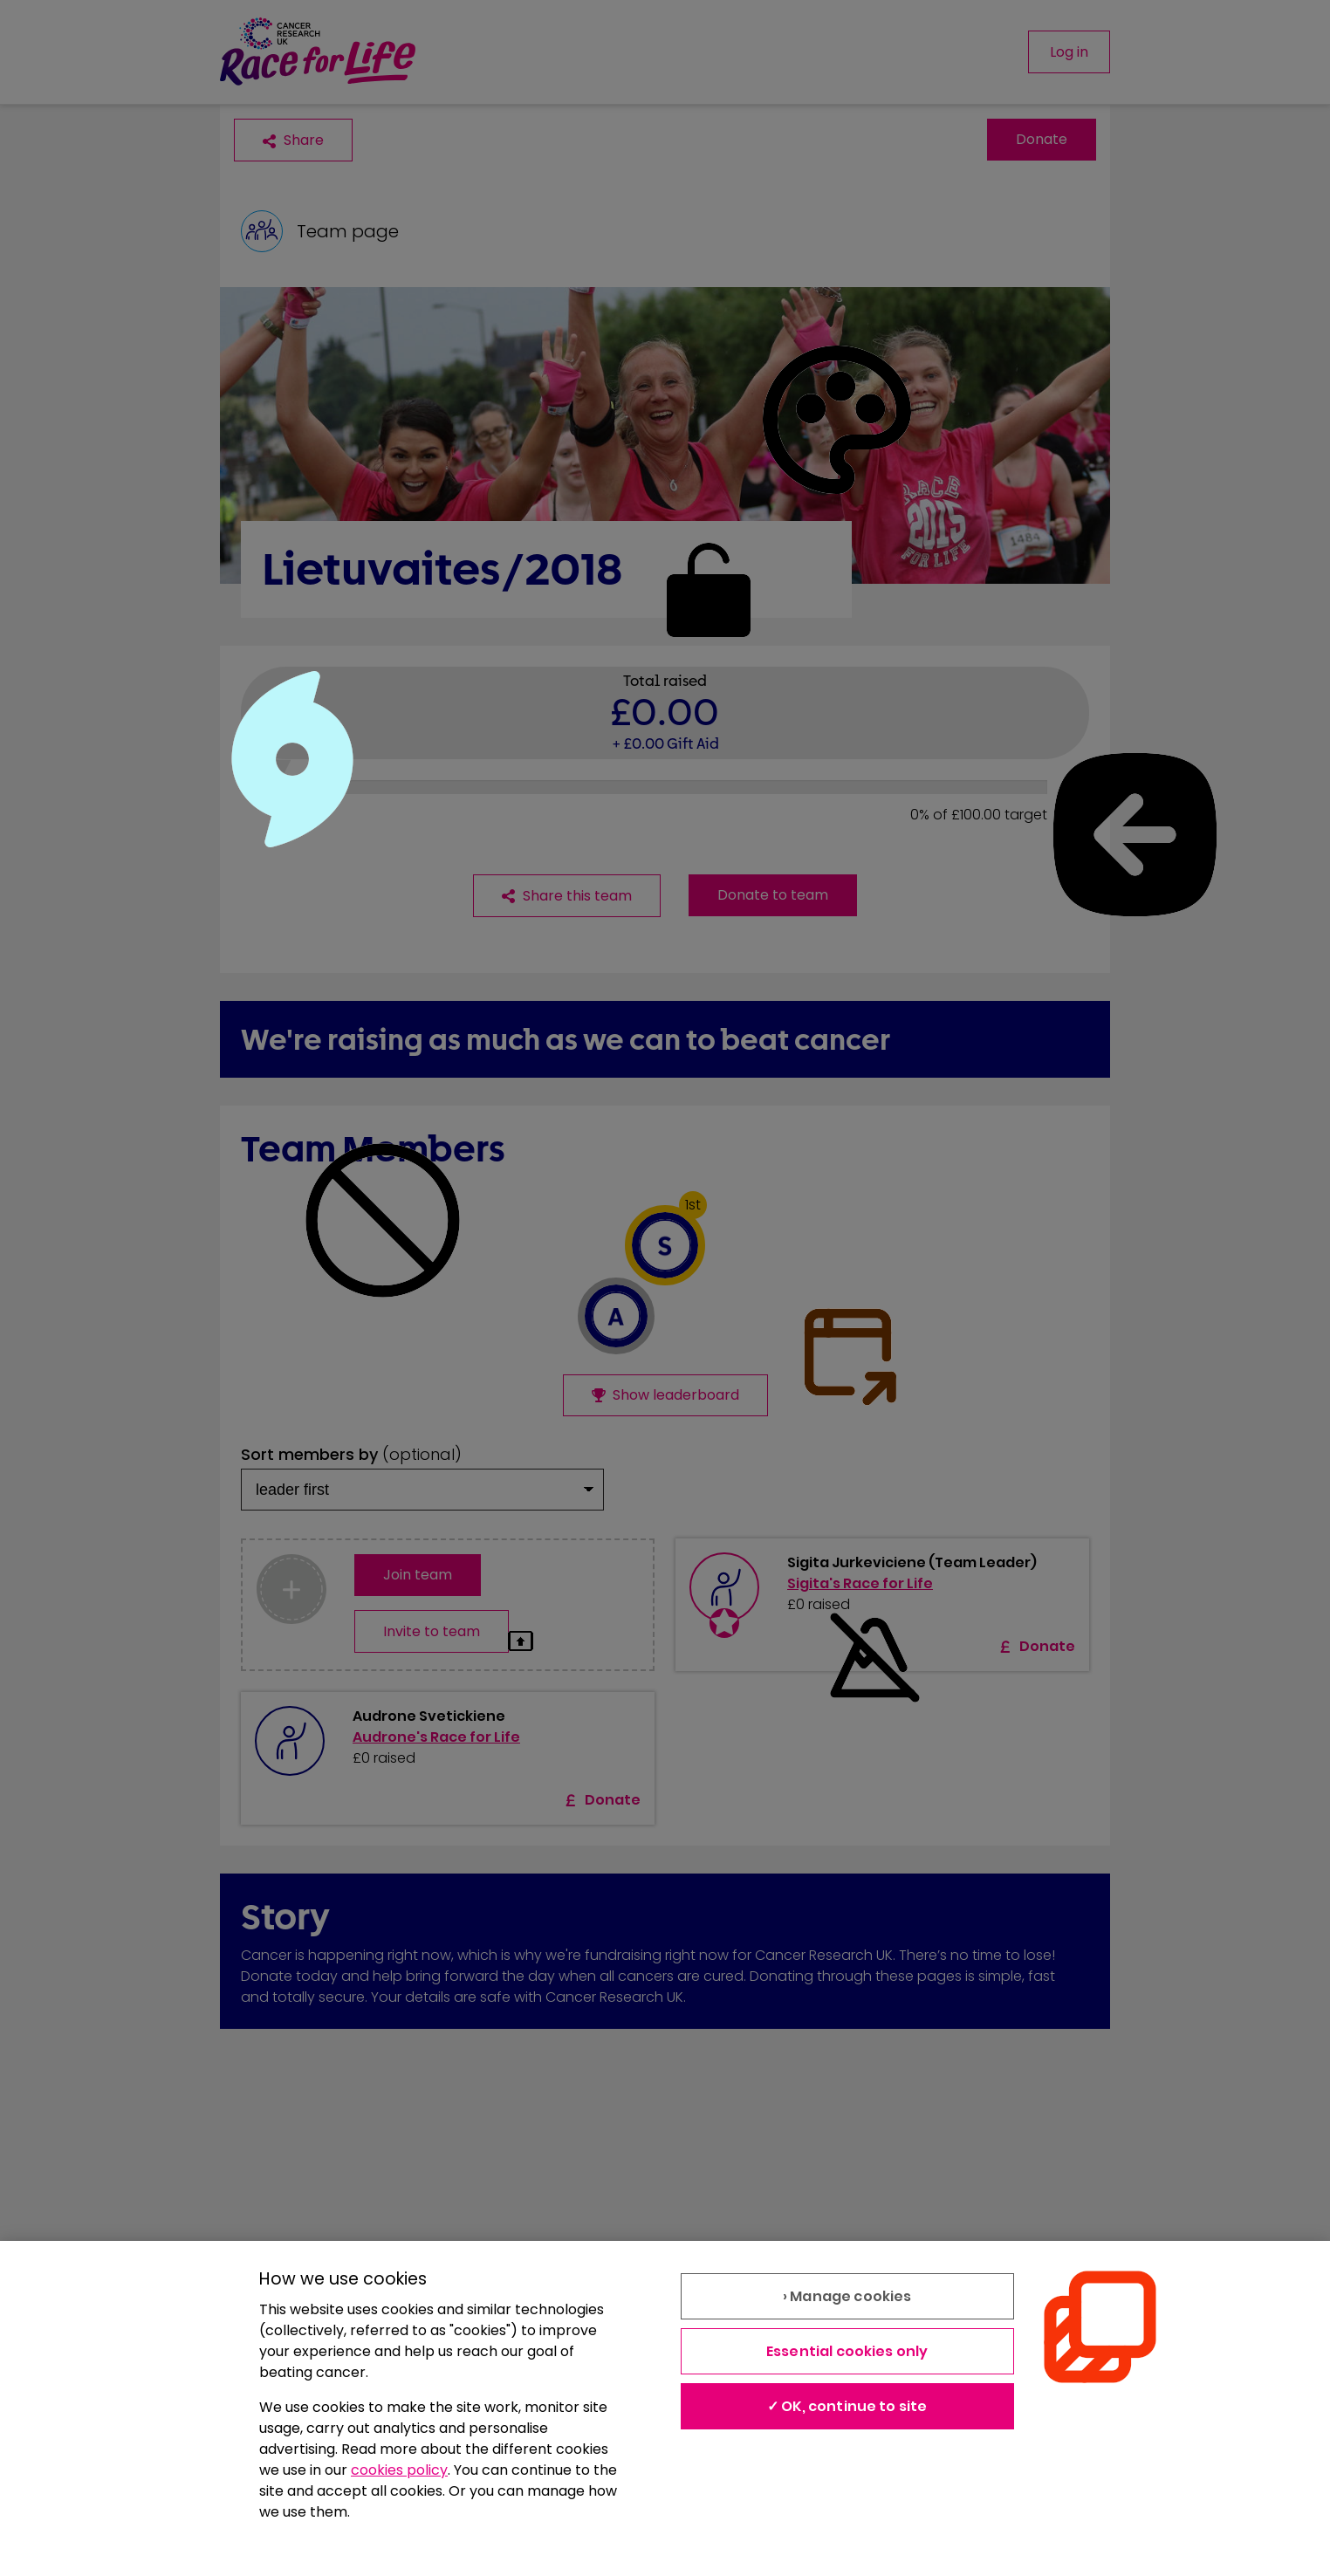 The width and height of the screenshot is (1330, 2576). I want to click on select the bottom layer in a stack, so click(1100, 2326).